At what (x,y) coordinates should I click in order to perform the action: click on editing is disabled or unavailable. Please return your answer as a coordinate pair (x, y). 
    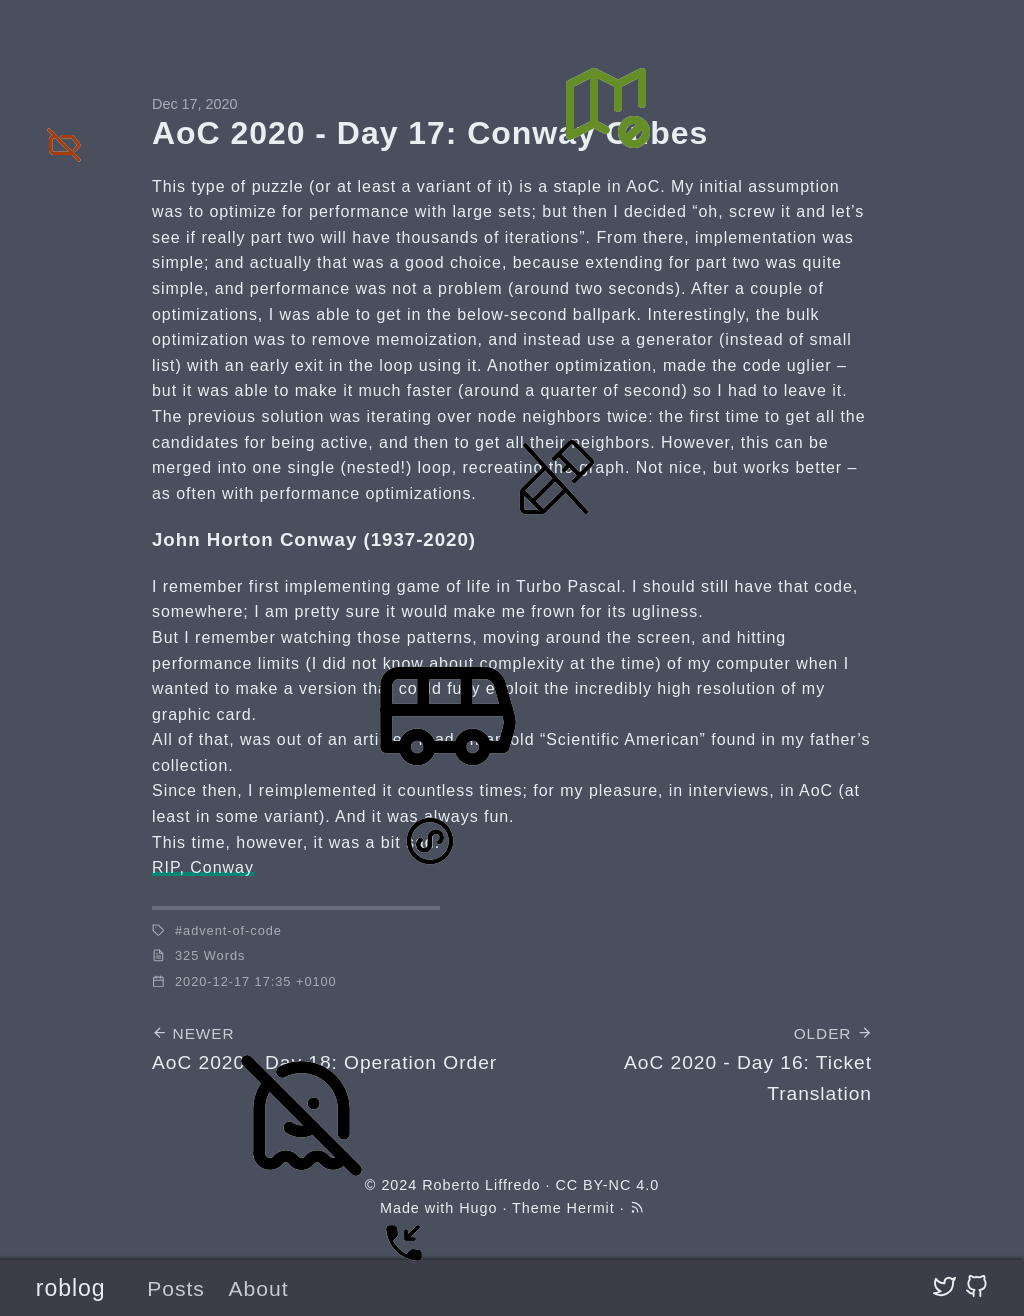
    Looking at the image, I should click on (555, 478).